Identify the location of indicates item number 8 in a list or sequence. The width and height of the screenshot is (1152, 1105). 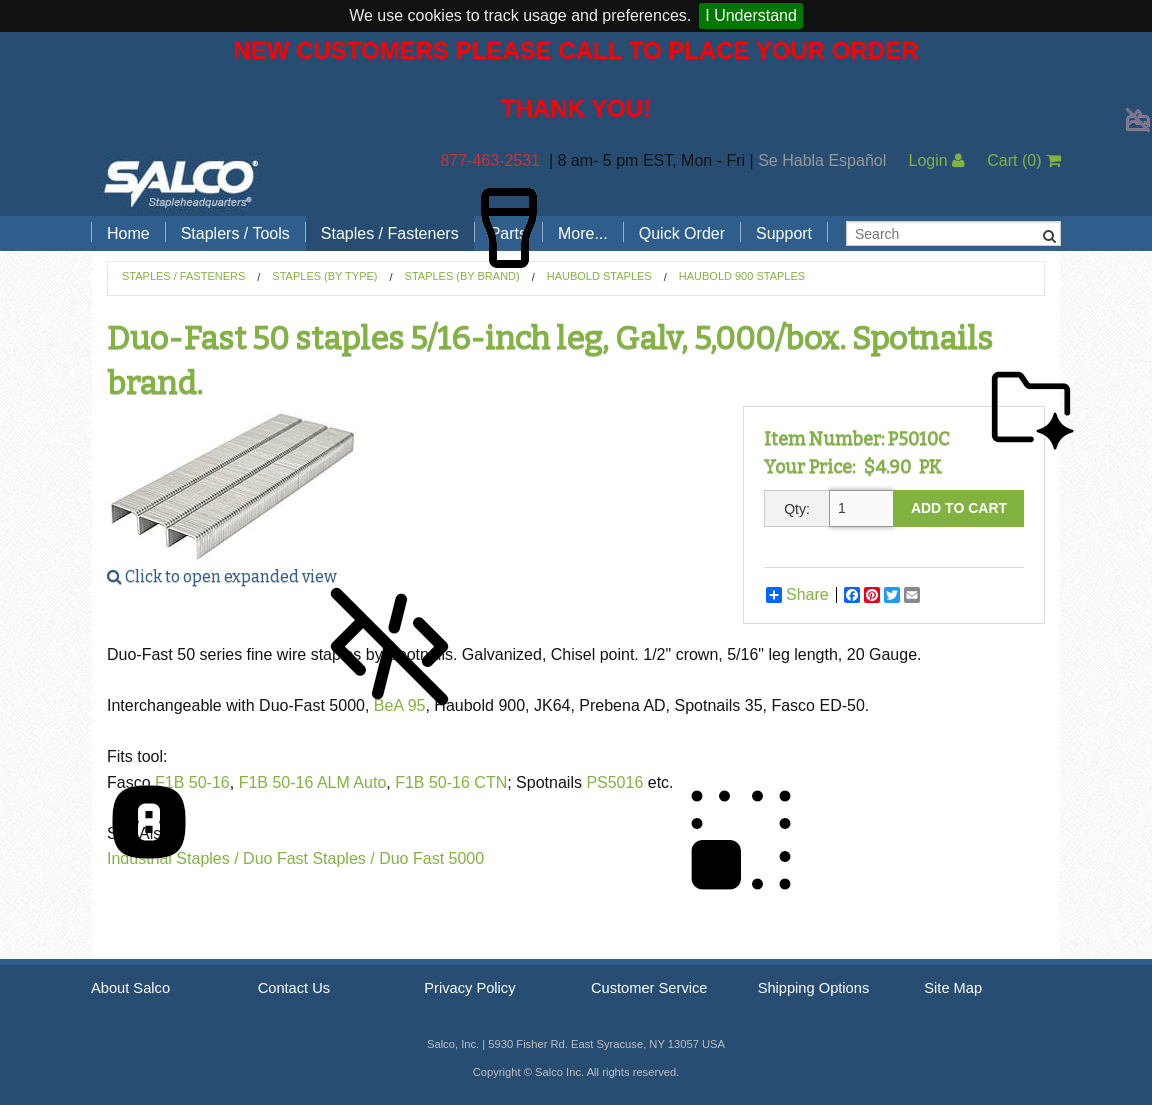
(149, 822).